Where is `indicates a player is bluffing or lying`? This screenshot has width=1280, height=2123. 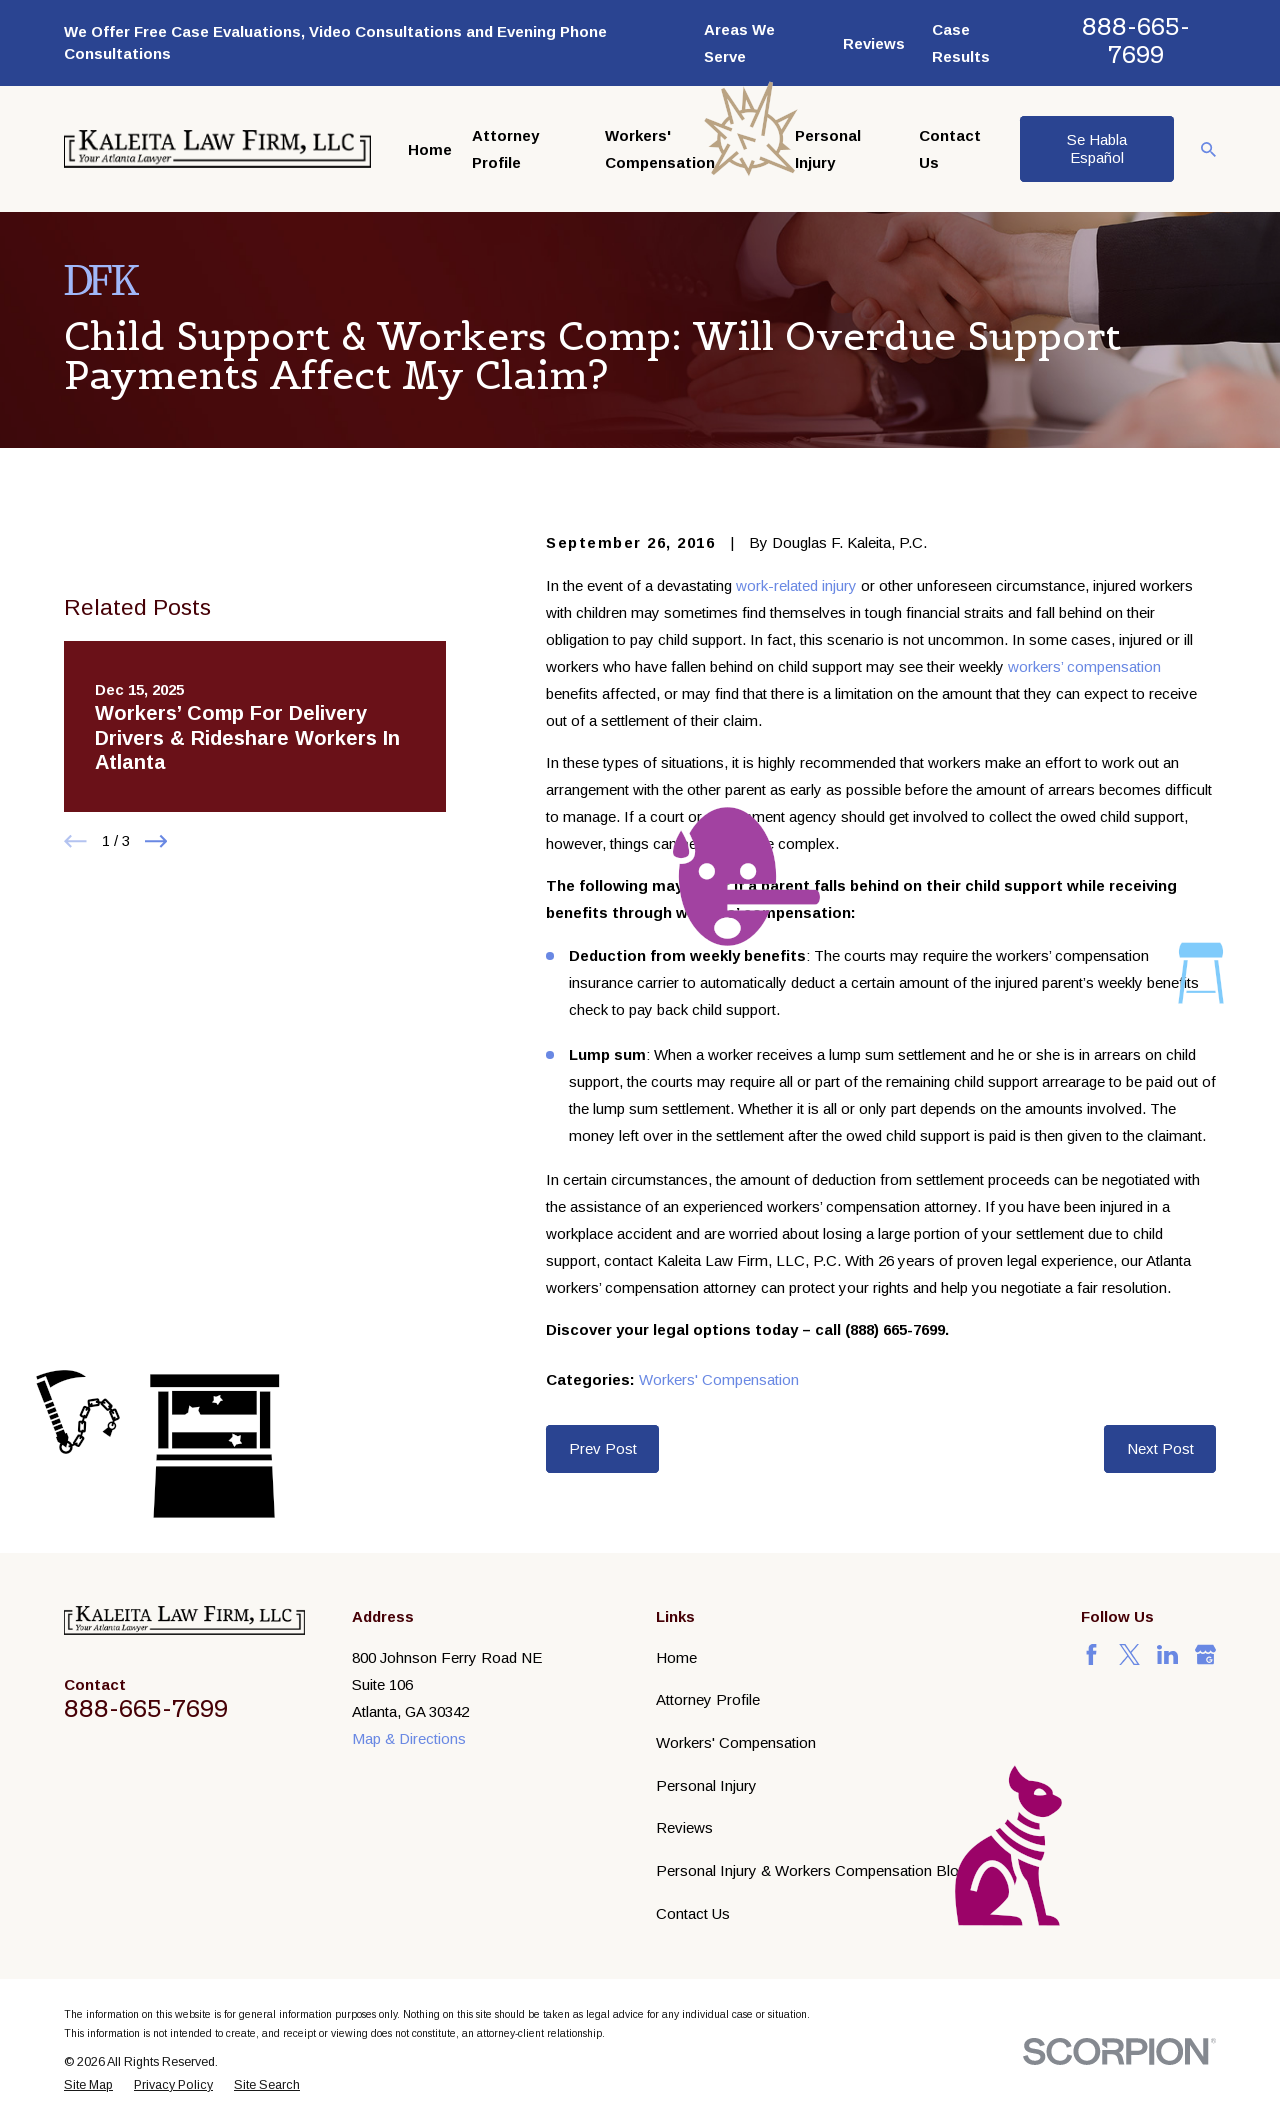
indicates a player is bluffing or lying is located at coordinates (746, 876).